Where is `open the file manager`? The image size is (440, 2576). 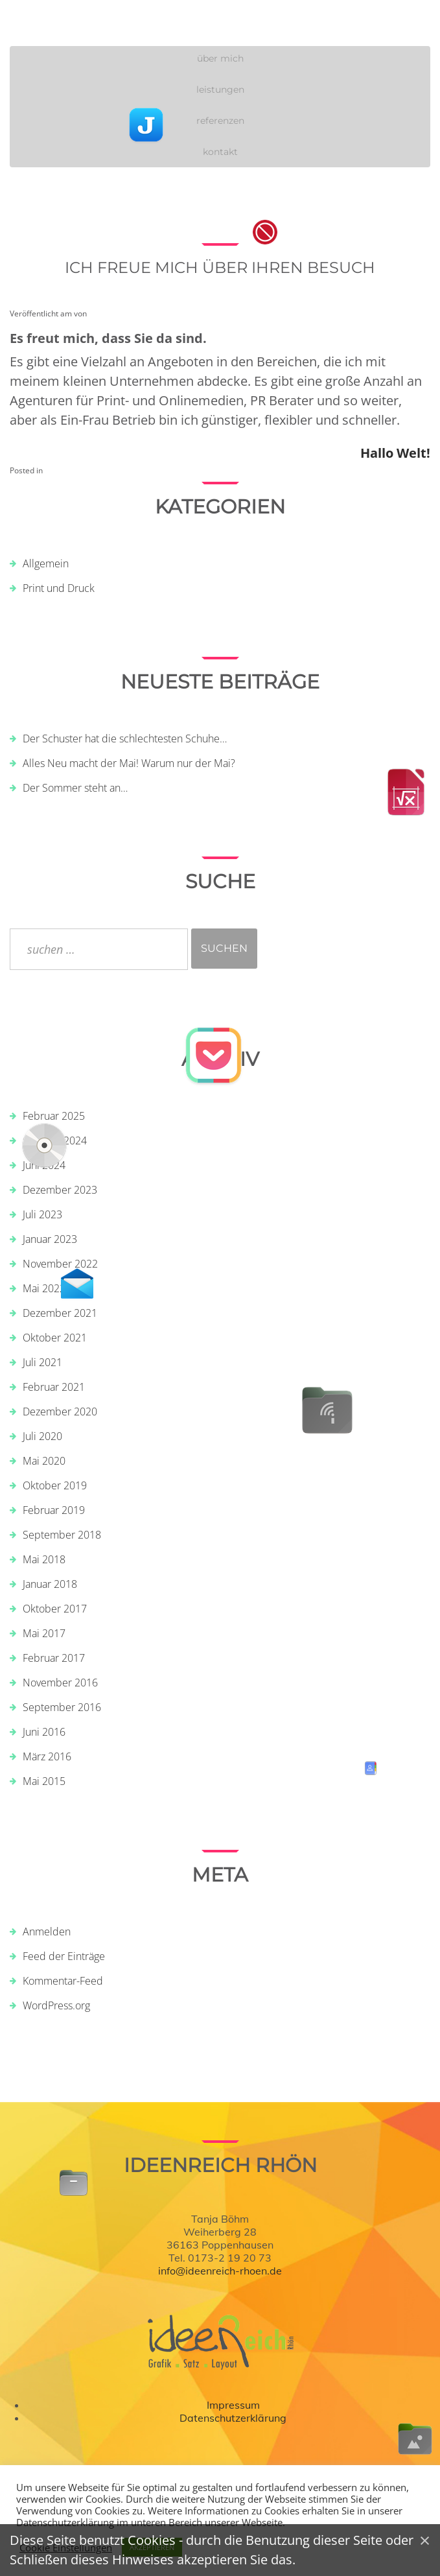 open the file manager is located at coordinates (73, 2182).